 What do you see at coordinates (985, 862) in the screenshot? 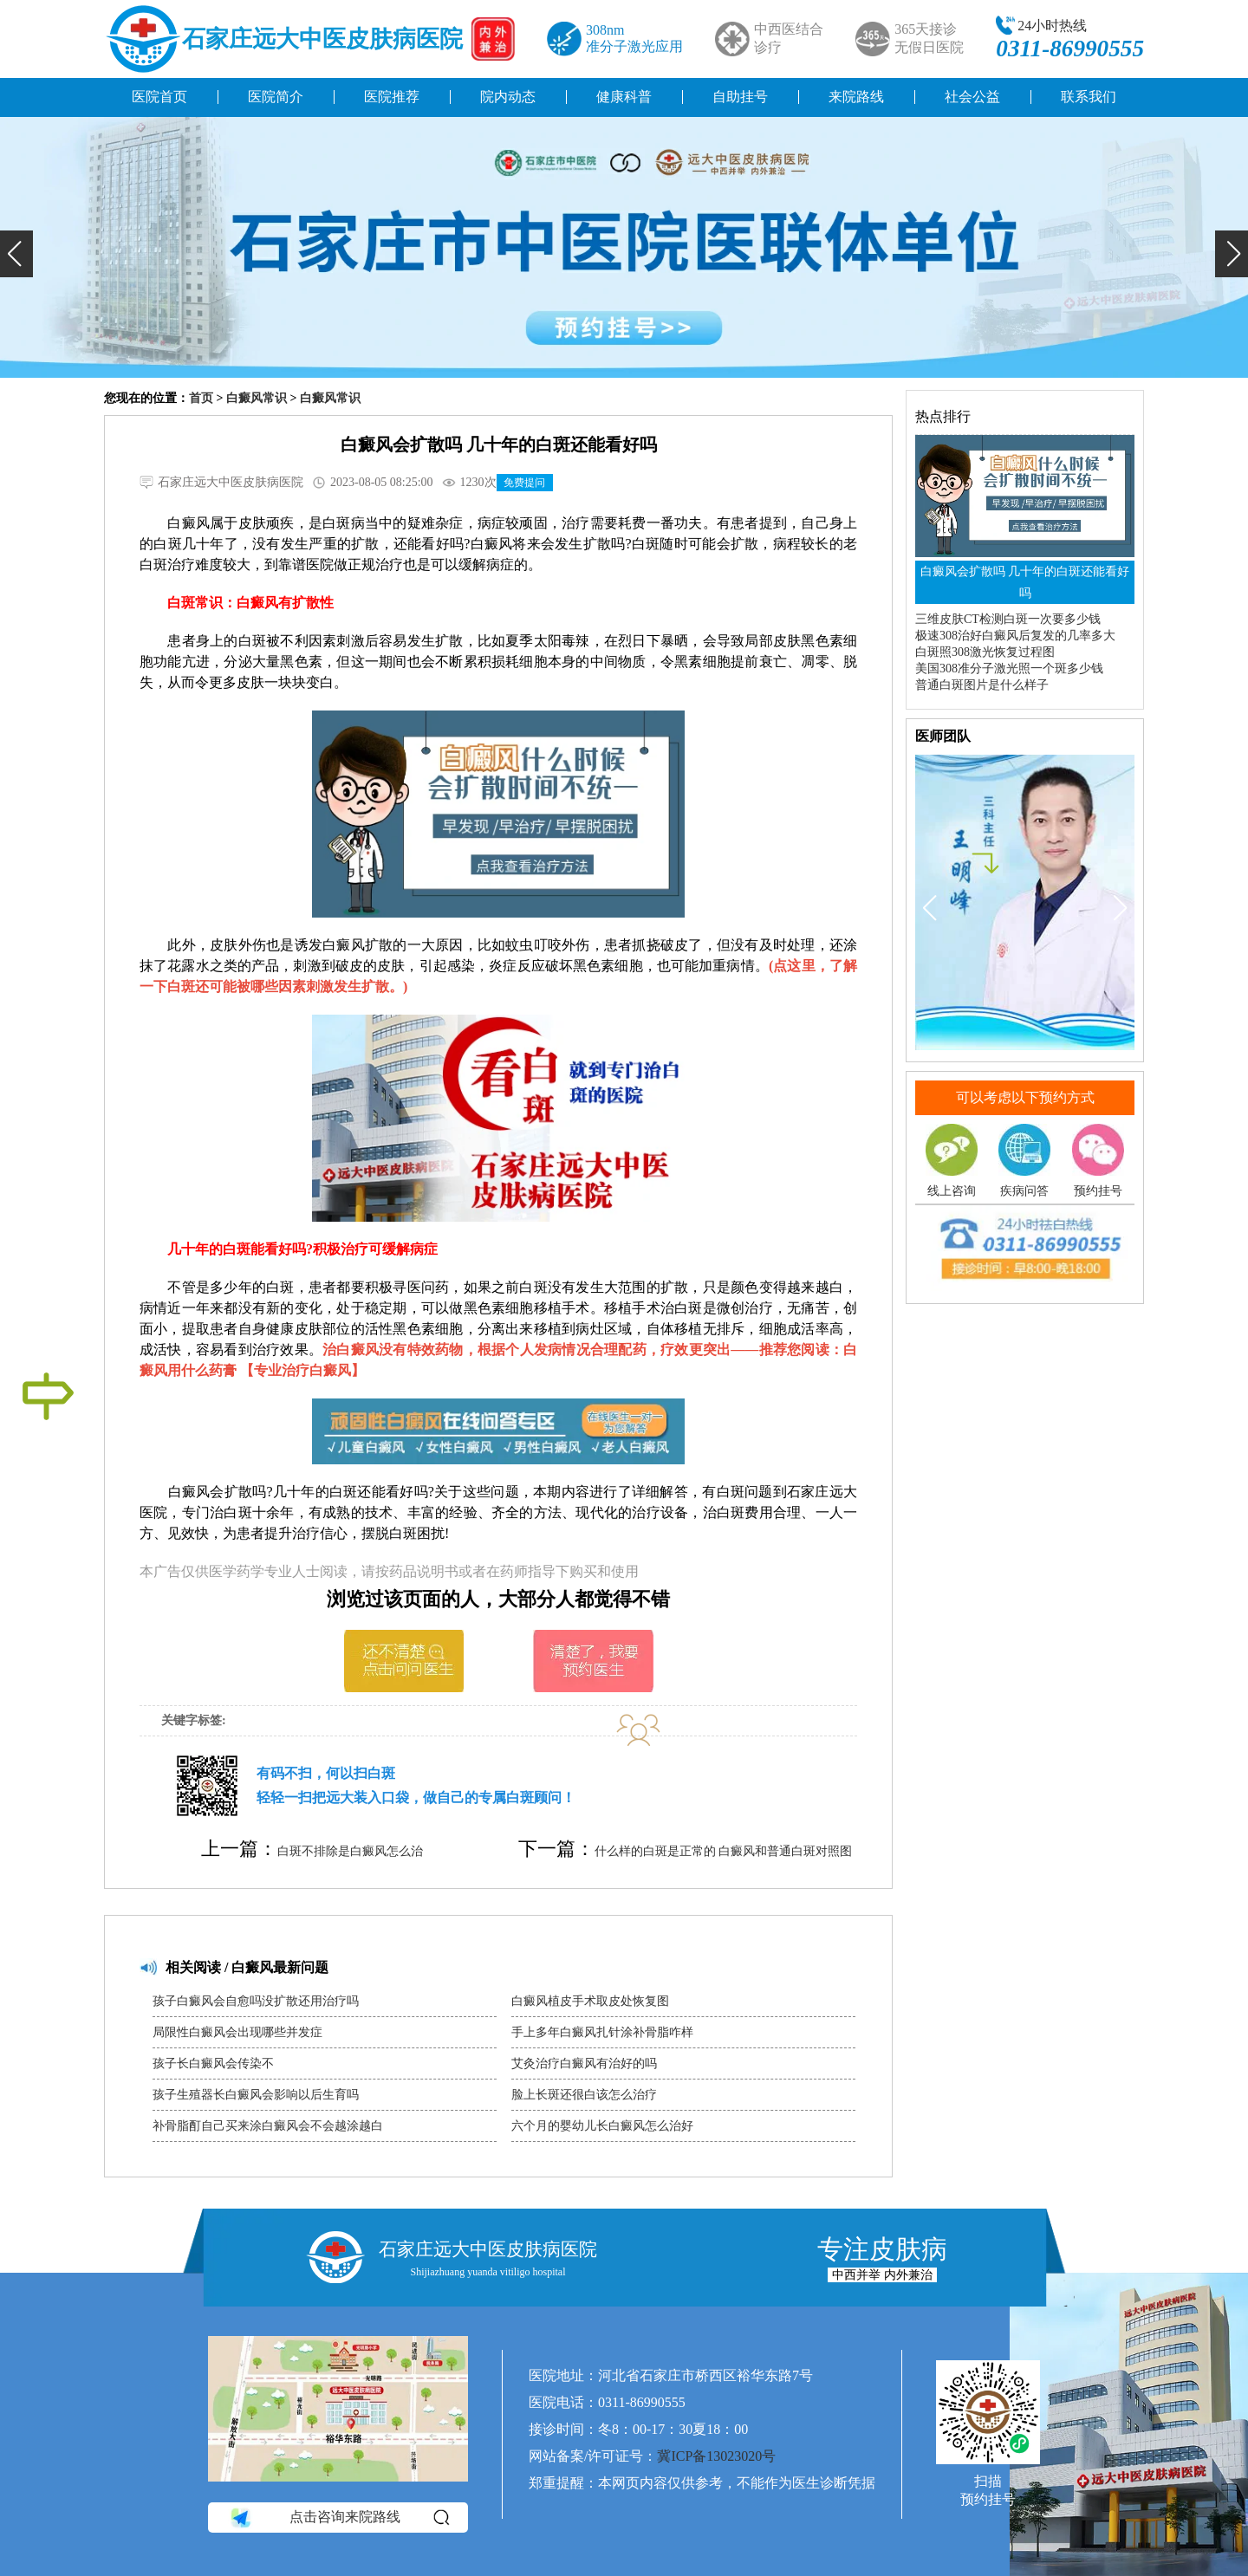
I see `move item right then down` at bounding box center [985, 862].